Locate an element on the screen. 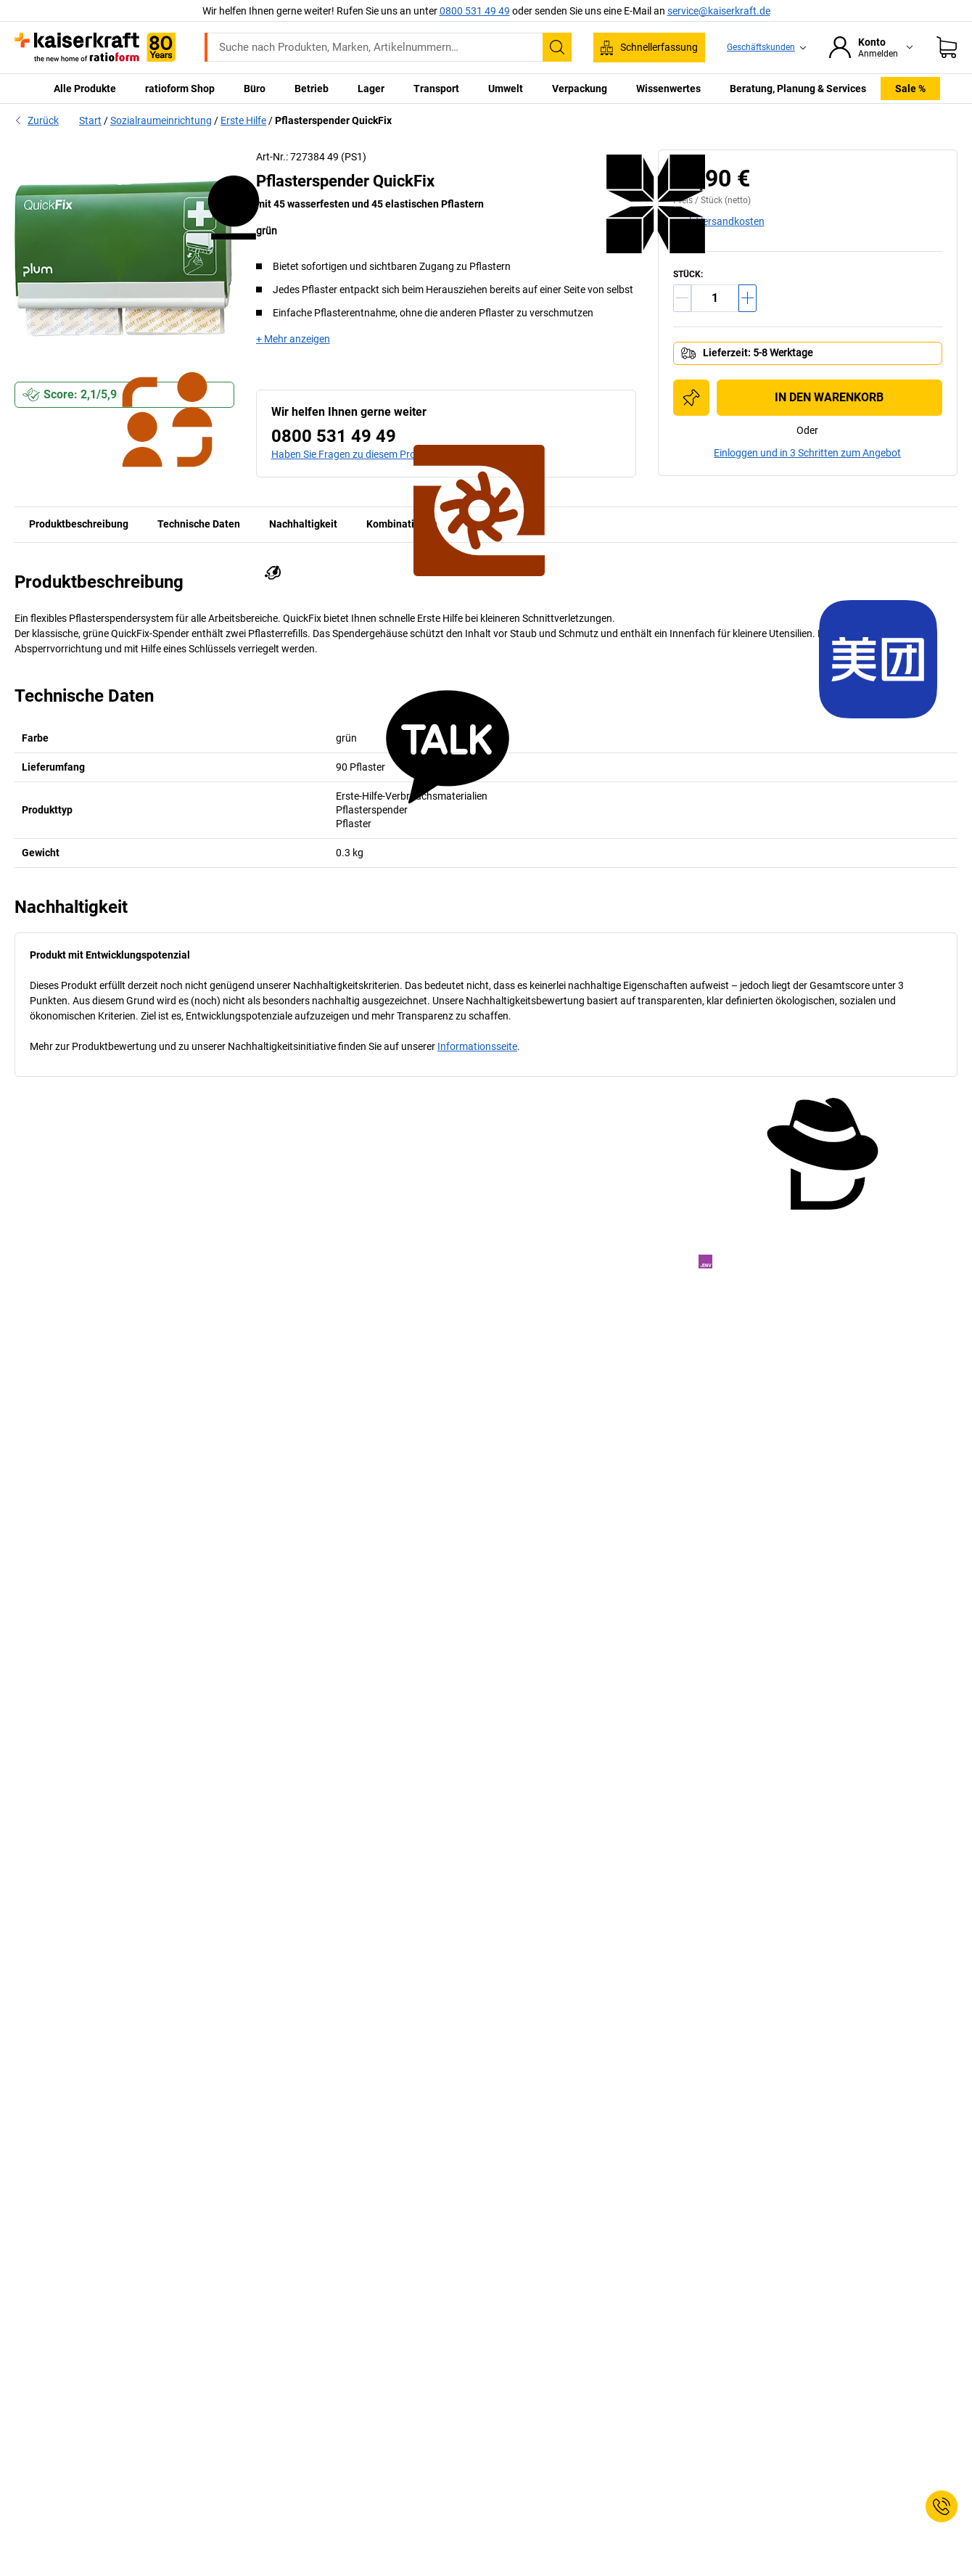  view your profile is located at coordinates (234, 208).